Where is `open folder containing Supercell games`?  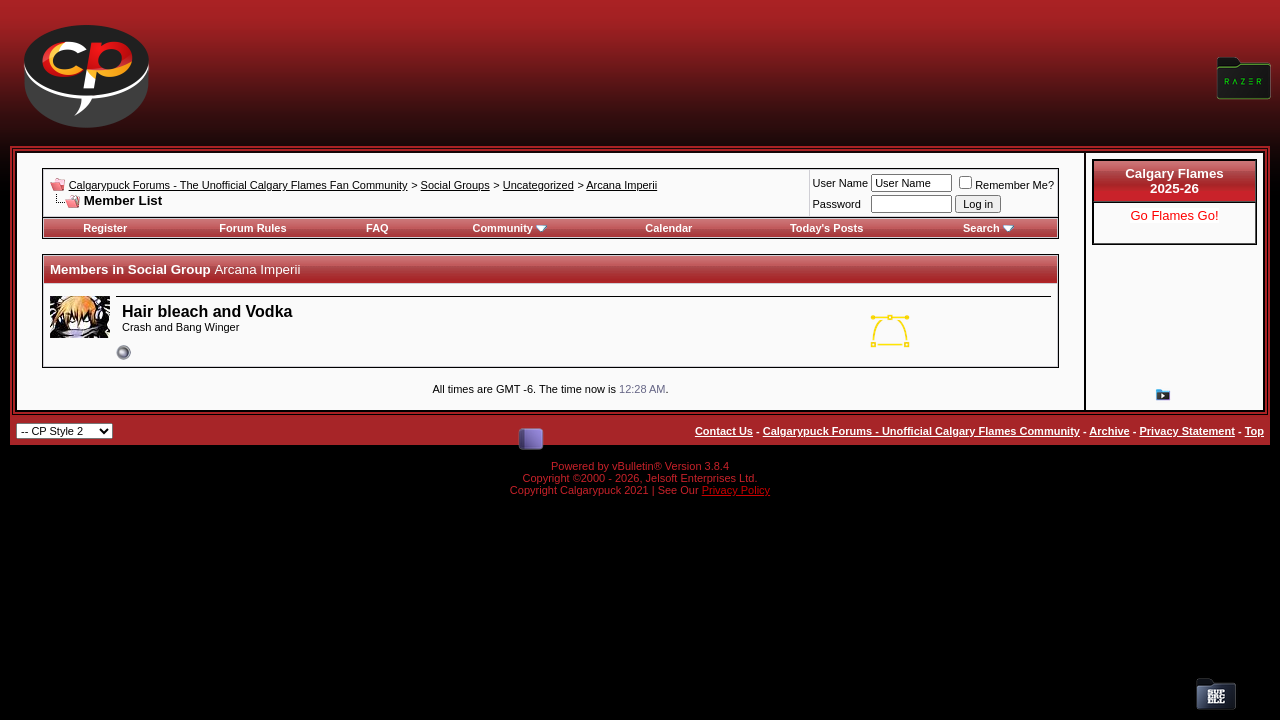 open folder containing Supercell games is located at coordinates (1216, 695).